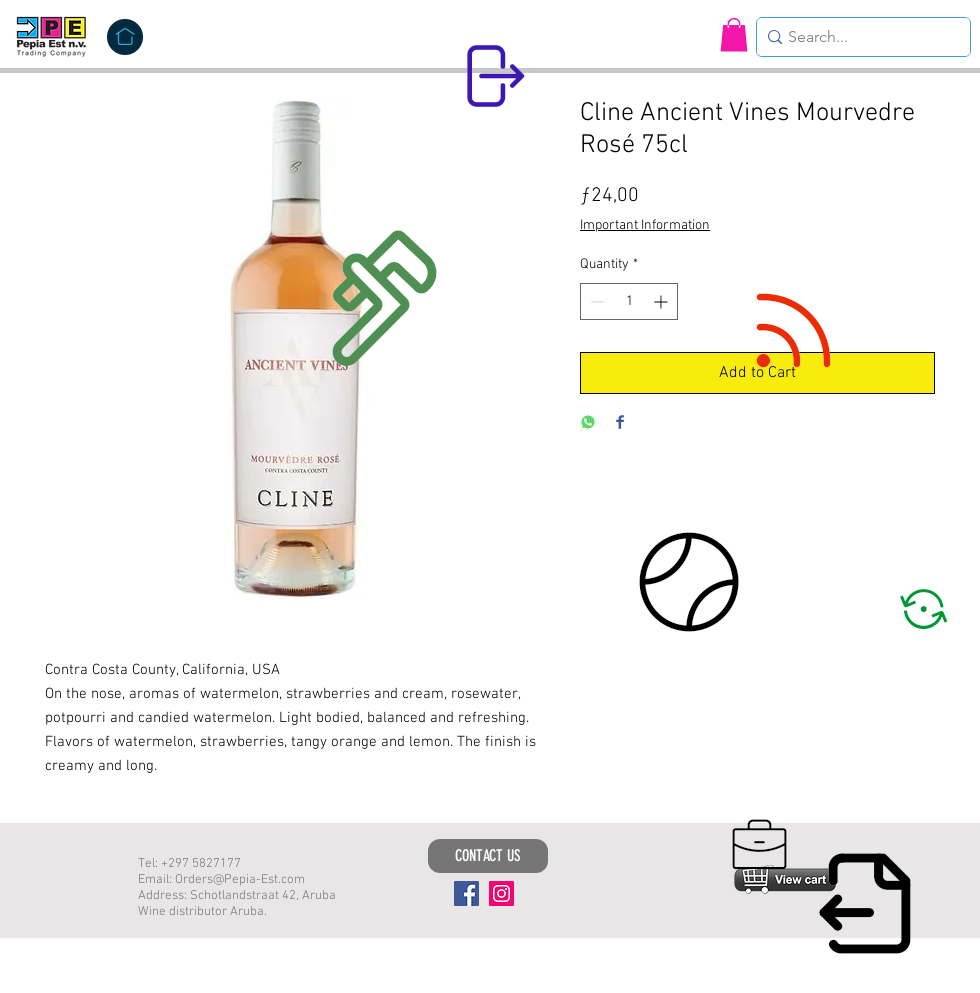  I want to click on subscribe to RSS feed, so click(793, 330).